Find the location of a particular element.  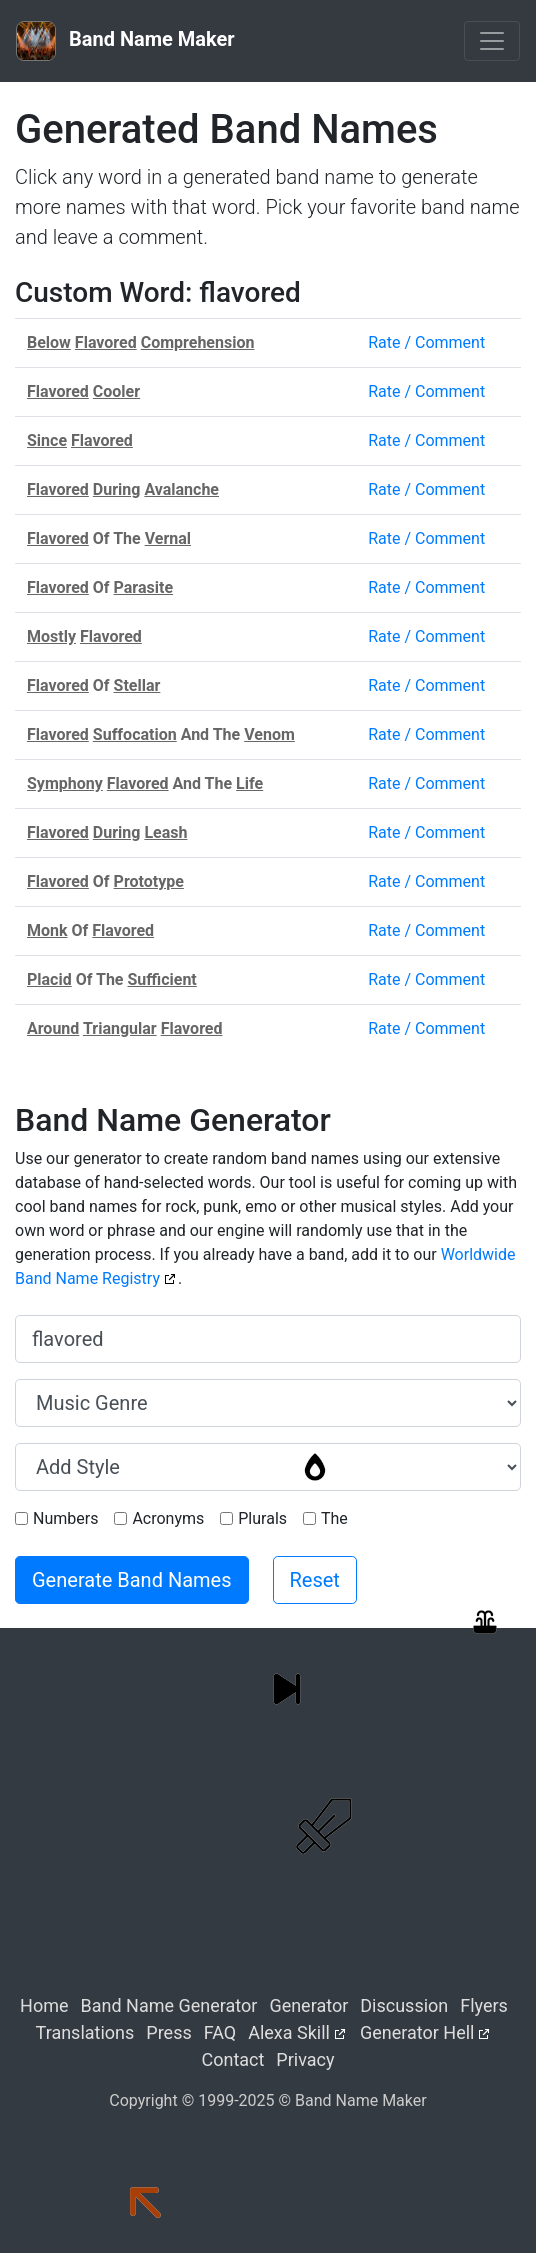

access combat or battle features is located at coordinates (325, 1825).